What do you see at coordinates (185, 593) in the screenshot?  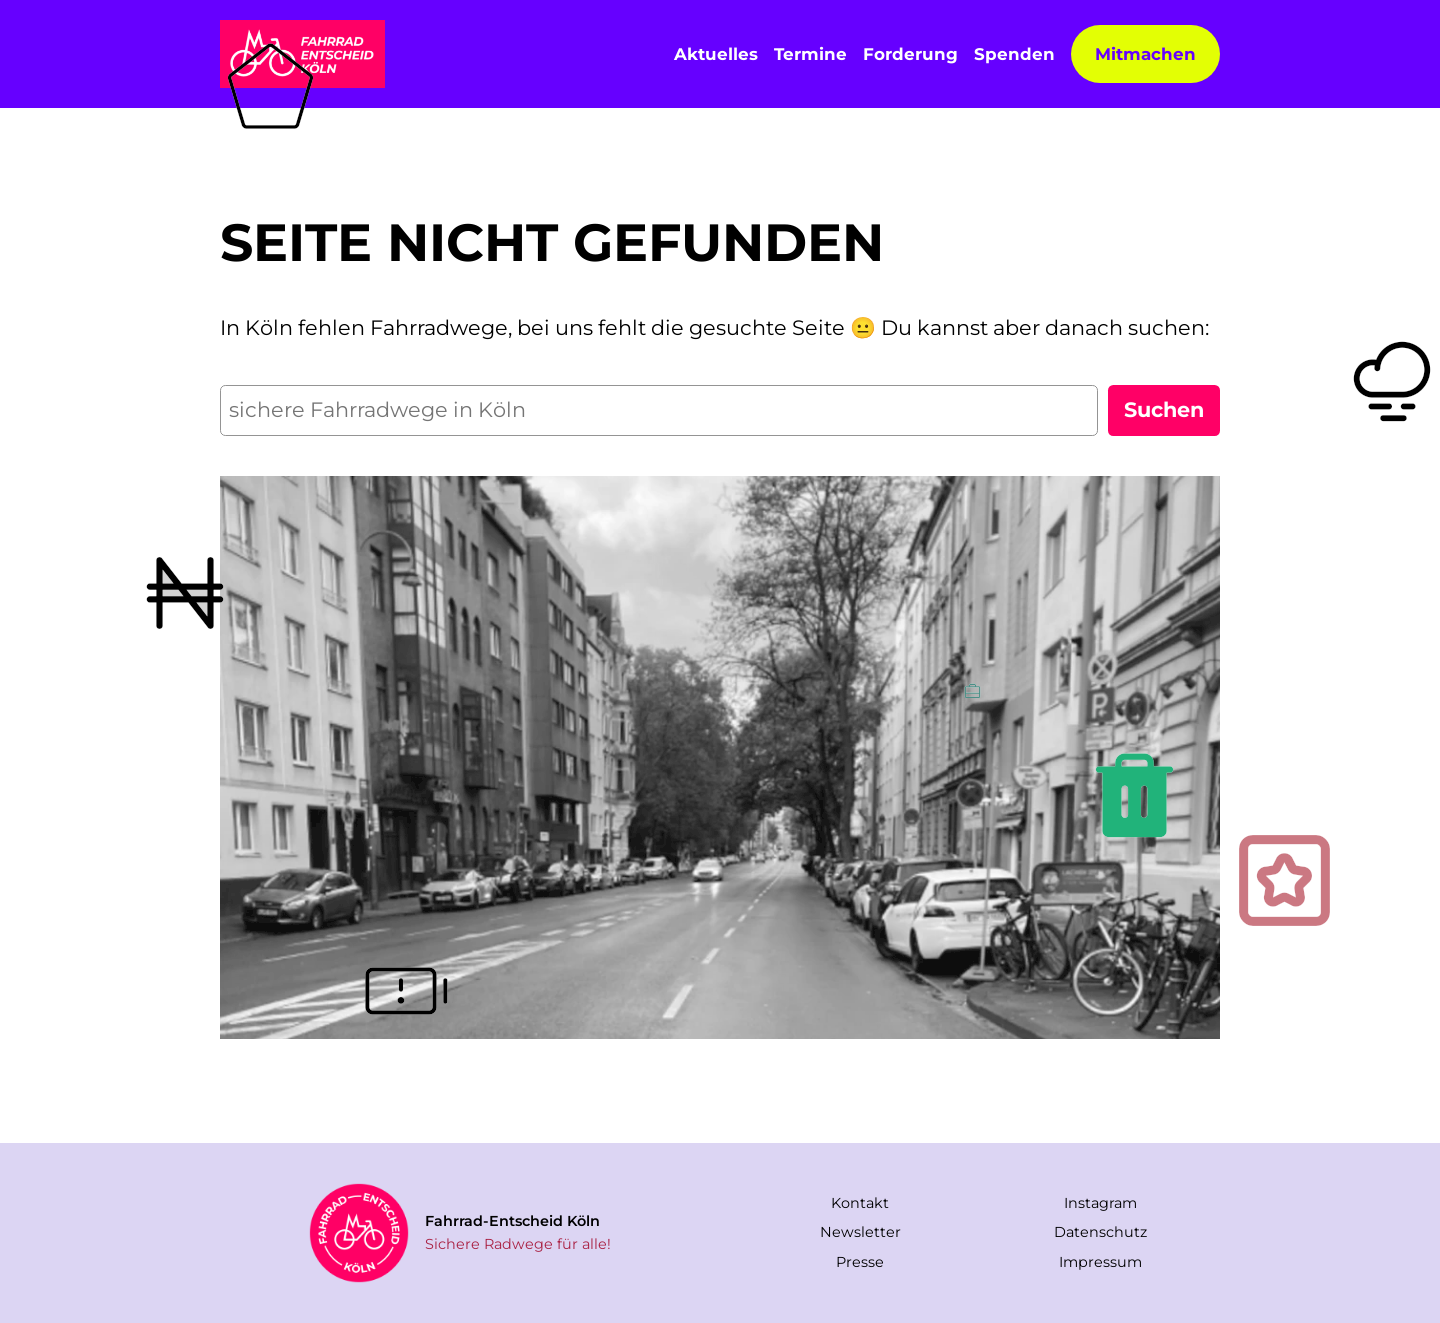 I see `view or select Nigerian naira currency` at bounding box center [185, 593].